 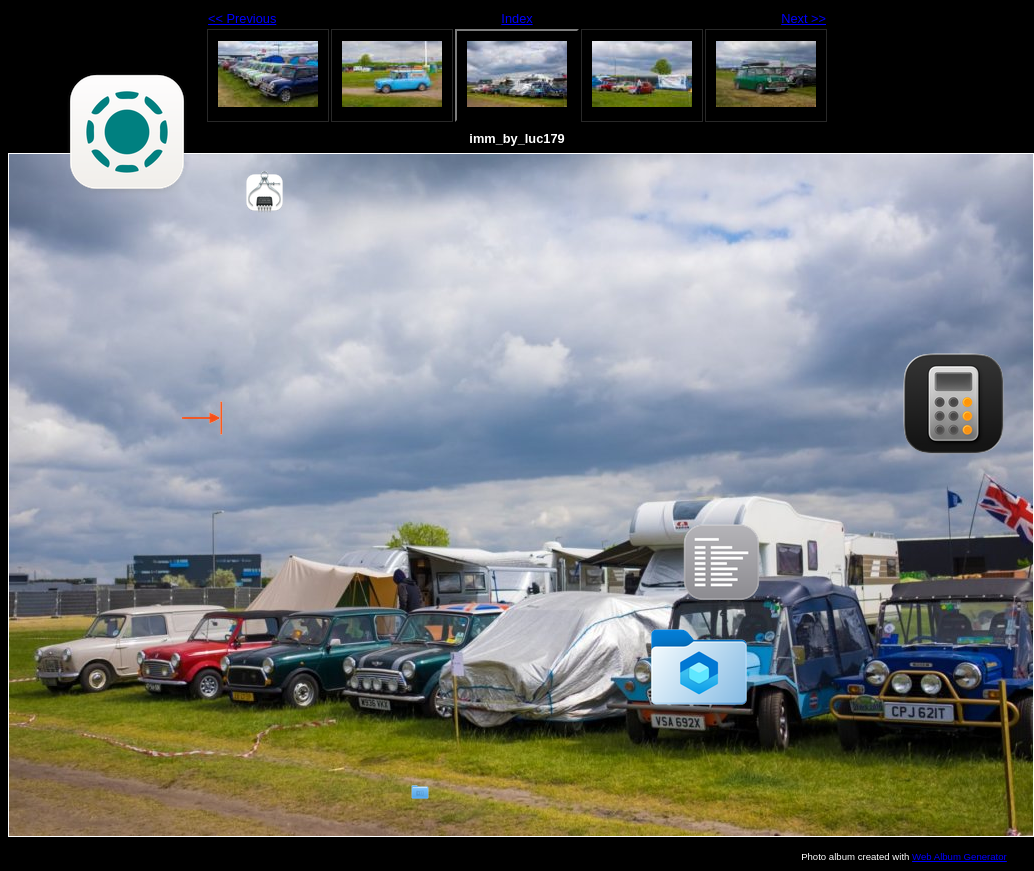 What do you see at coordinates (264, 192) in the screenshot?
I see `open system information app` at bounding box center [264, 192].